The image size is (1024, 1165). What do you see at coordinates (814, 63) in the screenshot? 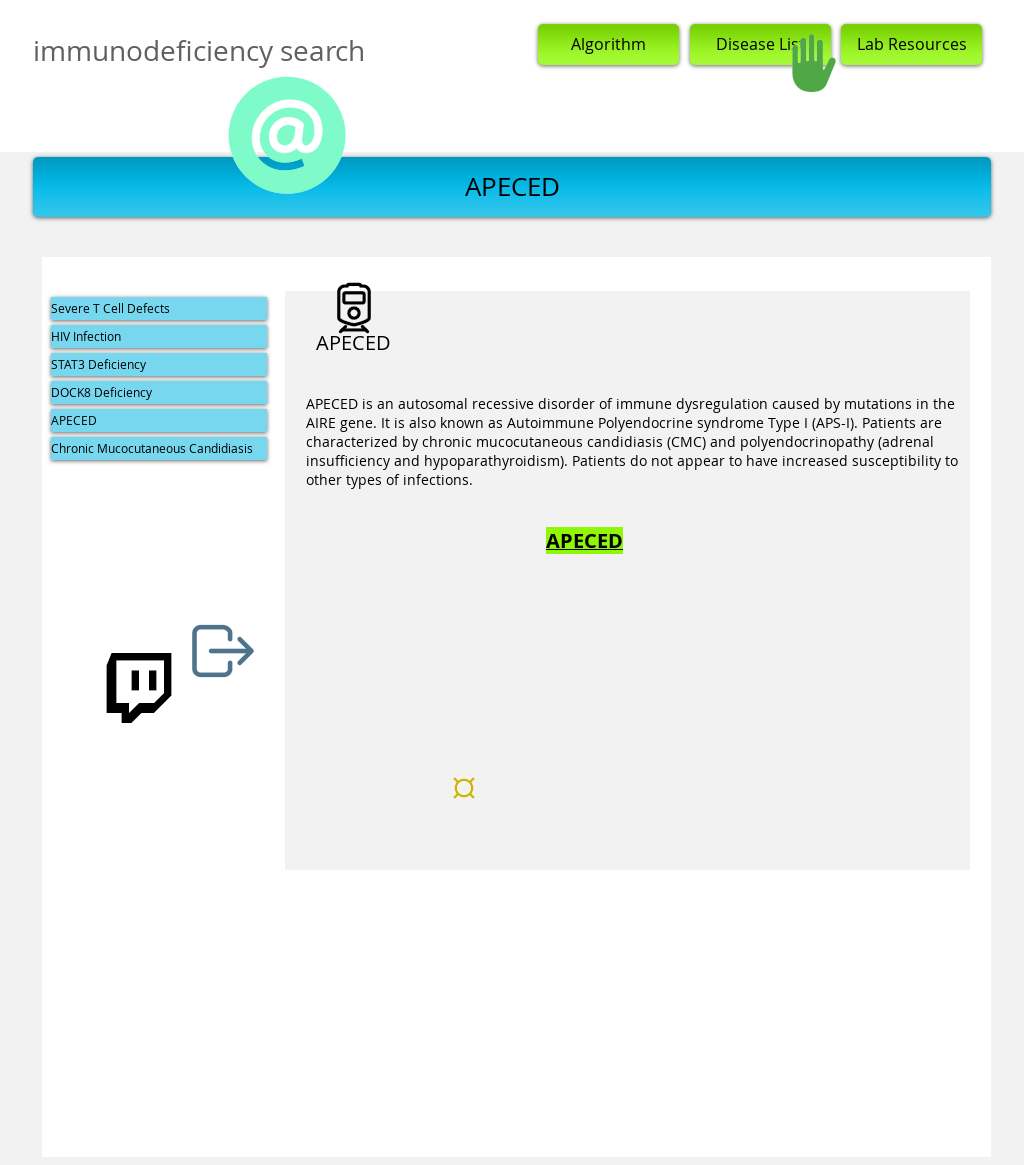
I see `stop or halt an action` at bounding box center [814, 63].